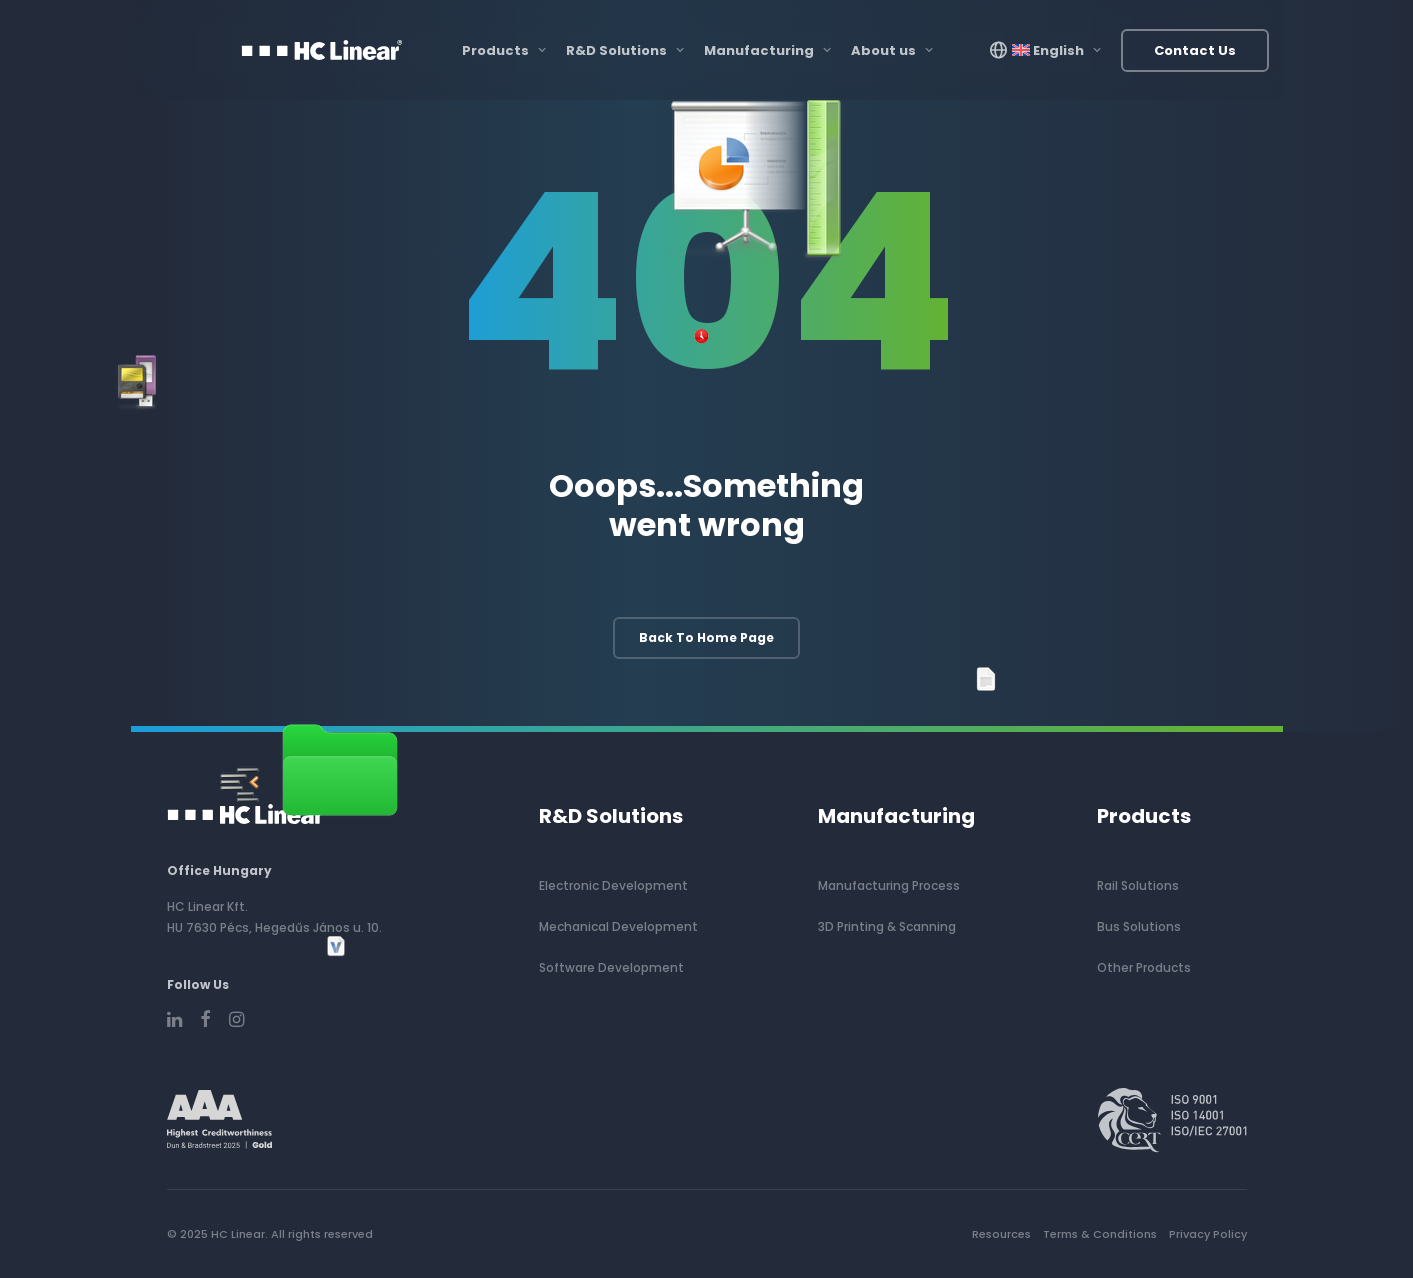  Describe the element at coordinates (336, 946) in the screenshot. I see `a v programming language source file` at that location.